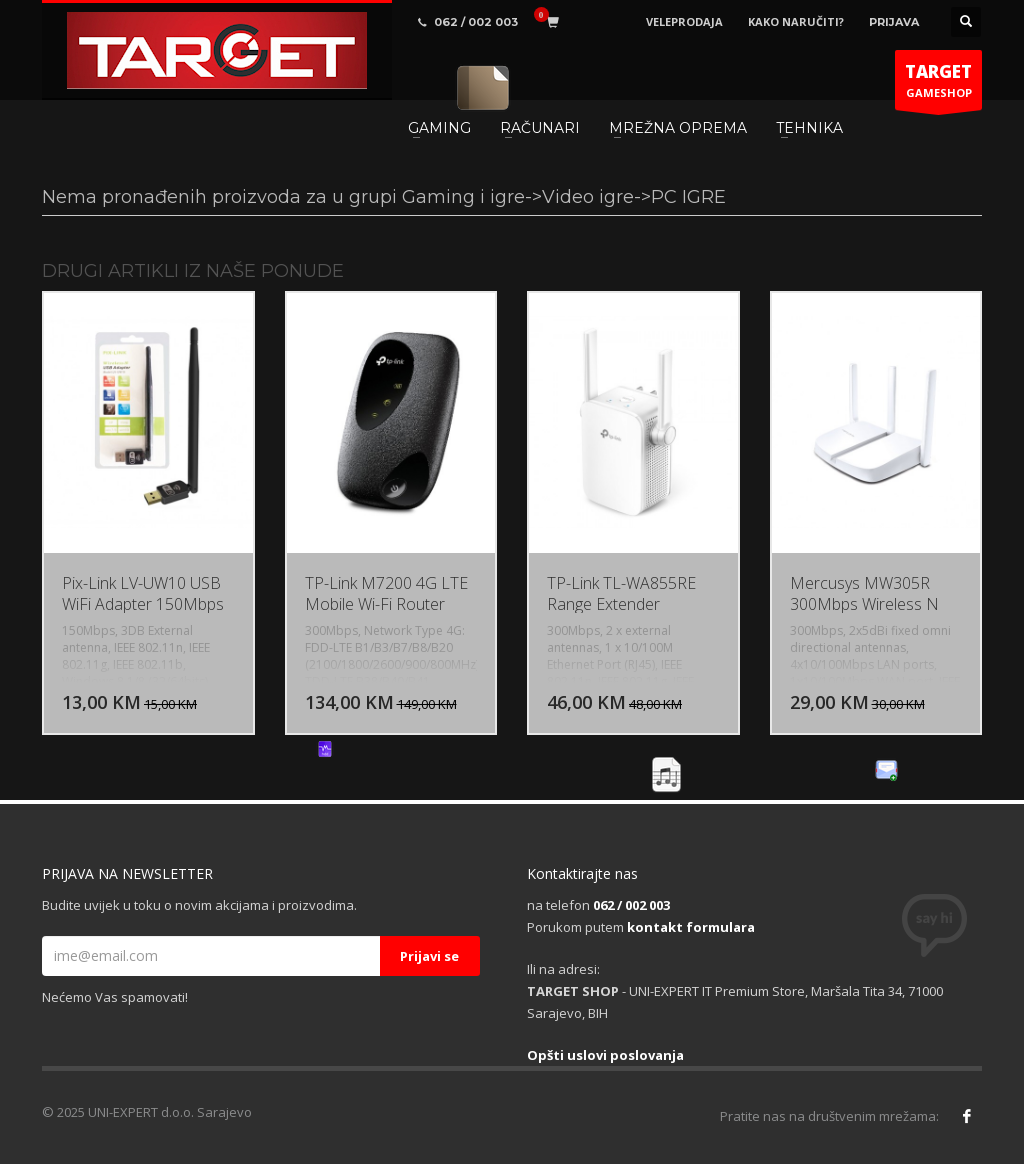 Image resolution: width=1024 pixels, height=1164 pixels. What do you see at coordinates (325, 749) in the screenshot?
I see `virtualbox hard disk drive file` at bounding box center [325, 749].